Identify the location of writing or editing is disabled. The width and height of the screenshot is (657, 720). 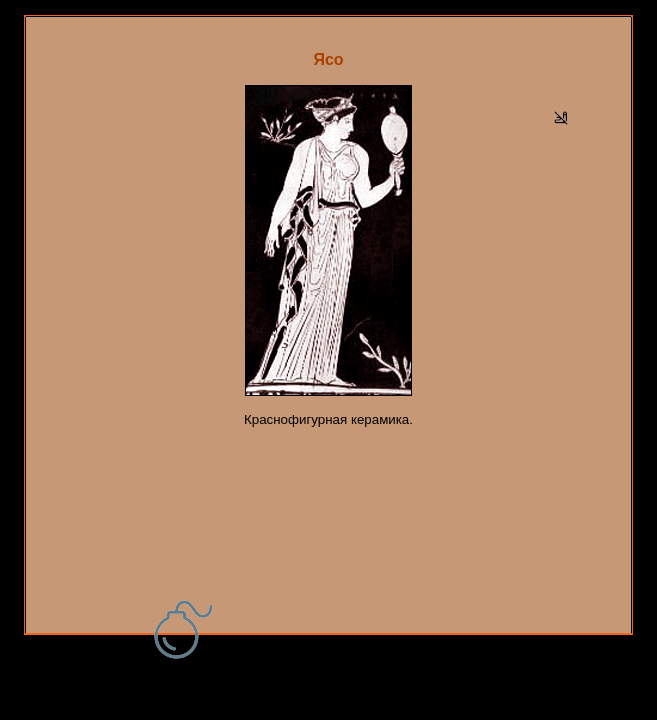
(561, 118).